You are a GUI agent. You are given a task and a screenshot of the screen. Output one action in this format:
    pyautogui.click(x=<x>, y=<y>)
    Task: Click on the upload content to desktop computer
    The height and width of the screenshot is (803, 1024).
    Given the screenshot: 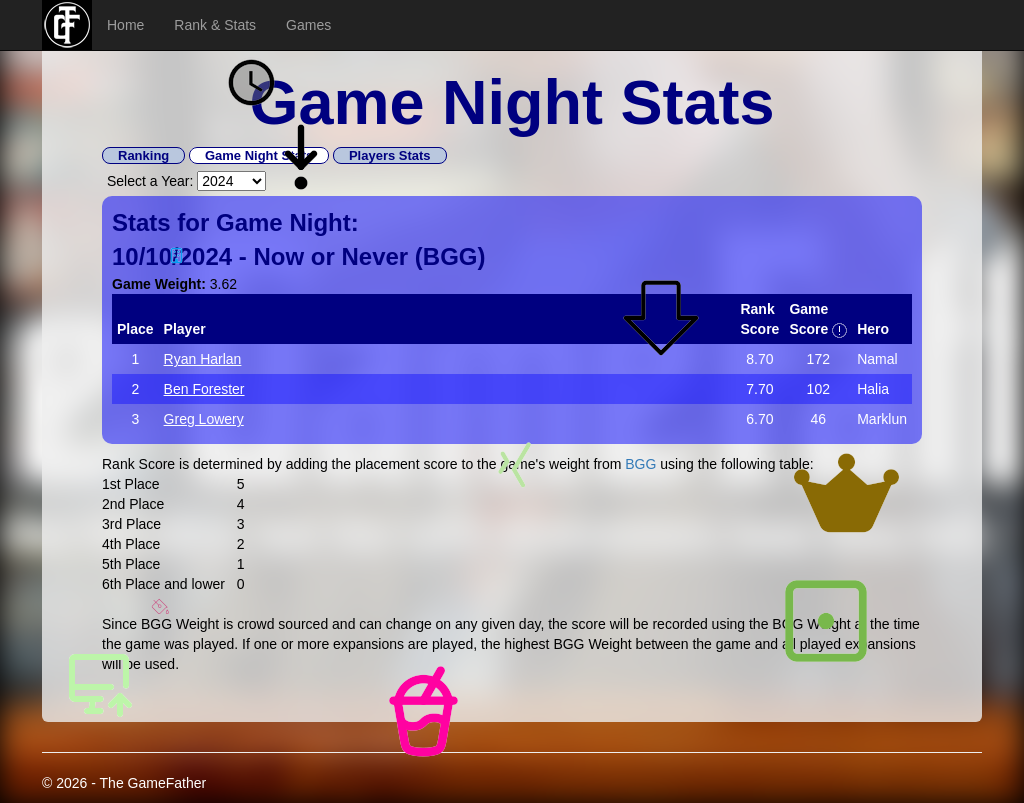 What is the action you would take?
    pyautogui.click(x=99, y=684)
    